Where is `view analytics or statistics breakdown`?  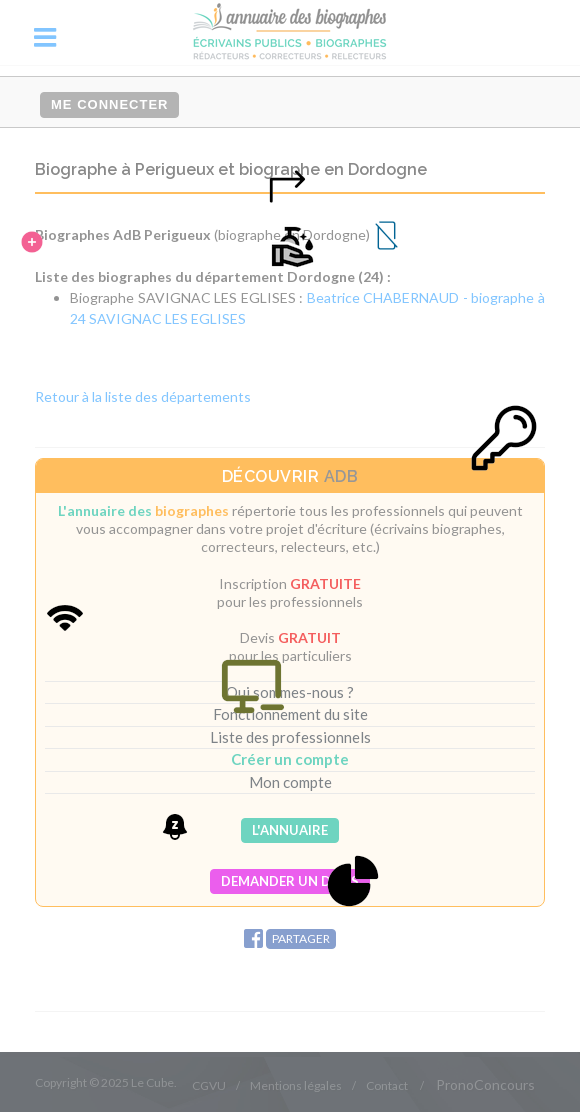 view analytics or statistics breakdown is located at coordinates (353, 881).